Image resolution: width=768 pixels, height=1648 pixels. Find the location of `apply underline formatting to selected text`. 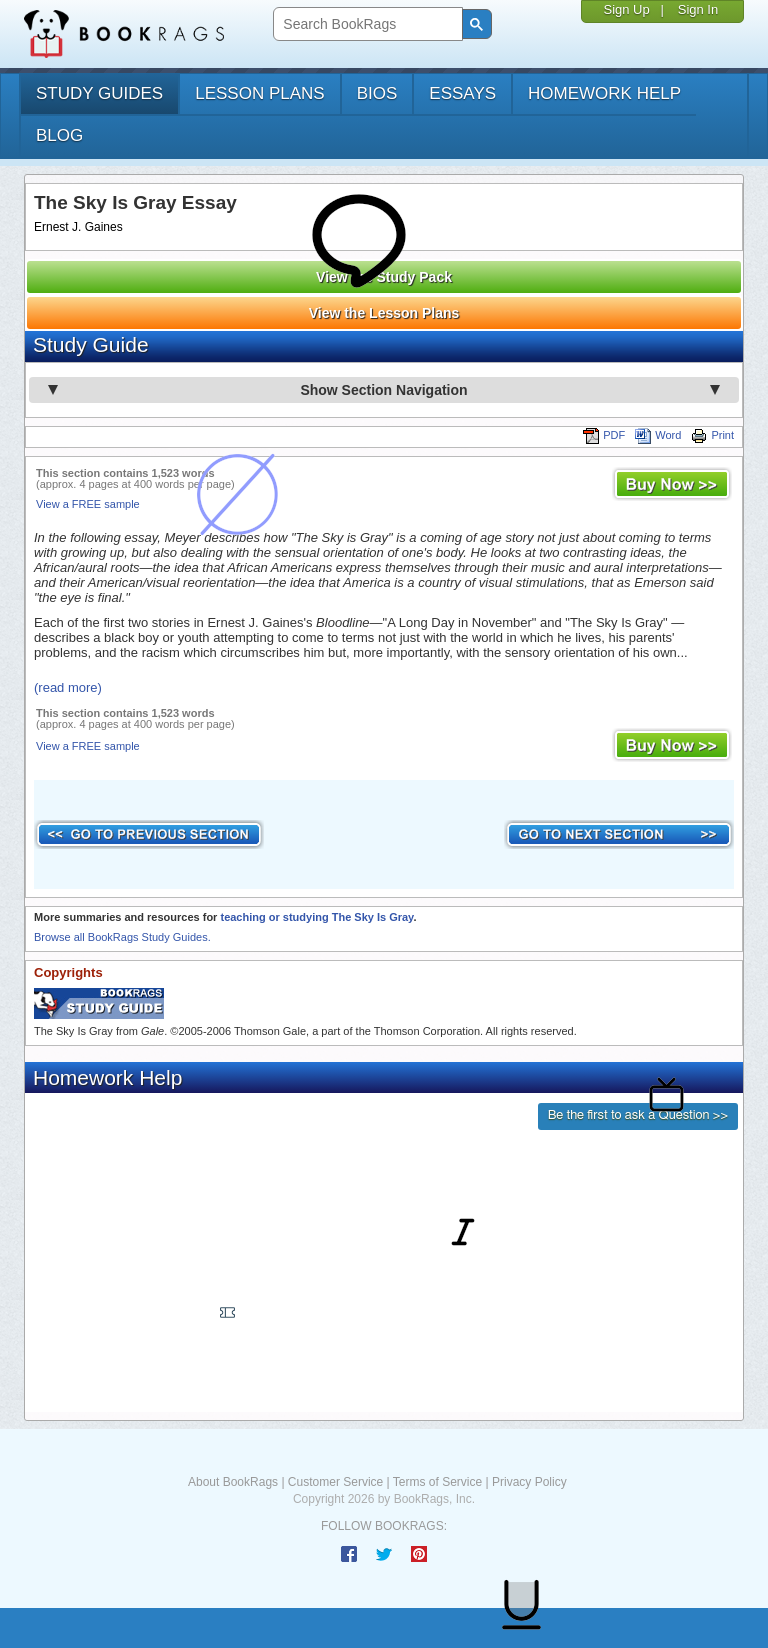

apply underline formatting to selected text is located at coordinates (521, 1601).